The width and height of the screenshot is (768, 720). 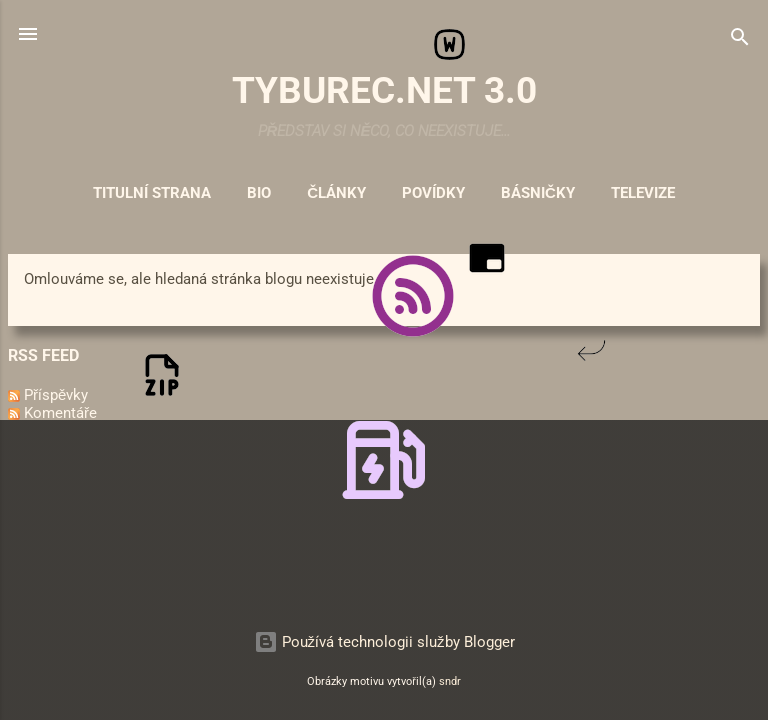 What do you see at coordinates (591, 350) in the screenshot?
I see `reply to a message` at bounding box center [591, 350].